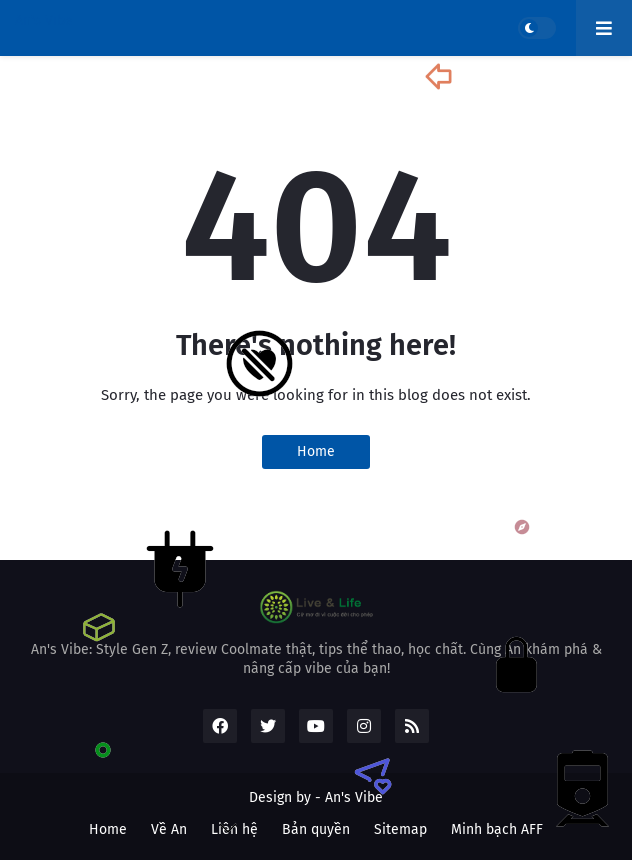  What do you see at coordinates (259, 363) in the screenshot?
I see `remove from favorites` at bounding box center [259, 363].